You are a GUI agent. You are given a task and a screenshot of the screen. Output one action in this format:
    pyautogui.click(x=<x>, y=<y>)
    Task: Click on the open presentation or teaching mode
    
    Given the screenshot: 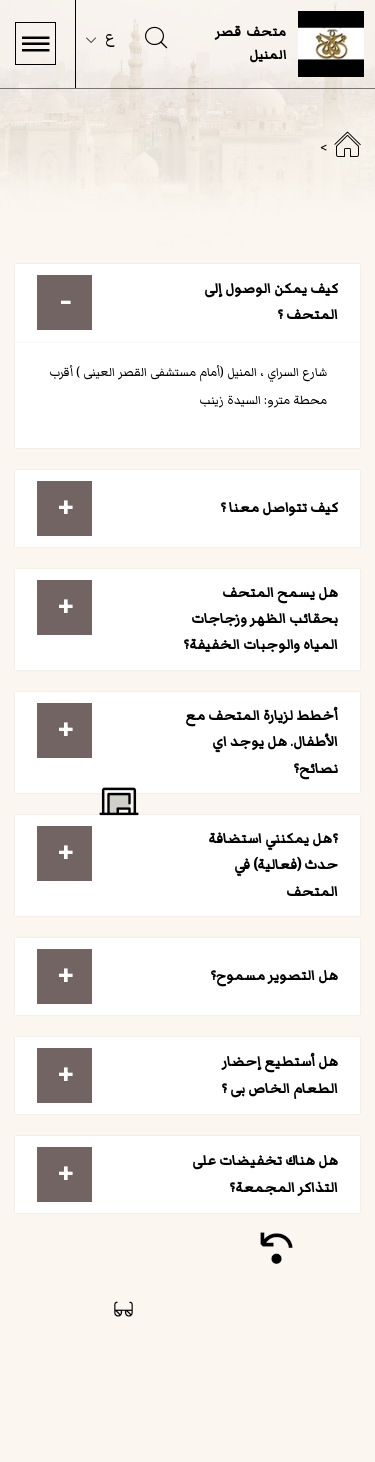 What is the action you would take?
    pyautogui.click(x=119, y=802)
    